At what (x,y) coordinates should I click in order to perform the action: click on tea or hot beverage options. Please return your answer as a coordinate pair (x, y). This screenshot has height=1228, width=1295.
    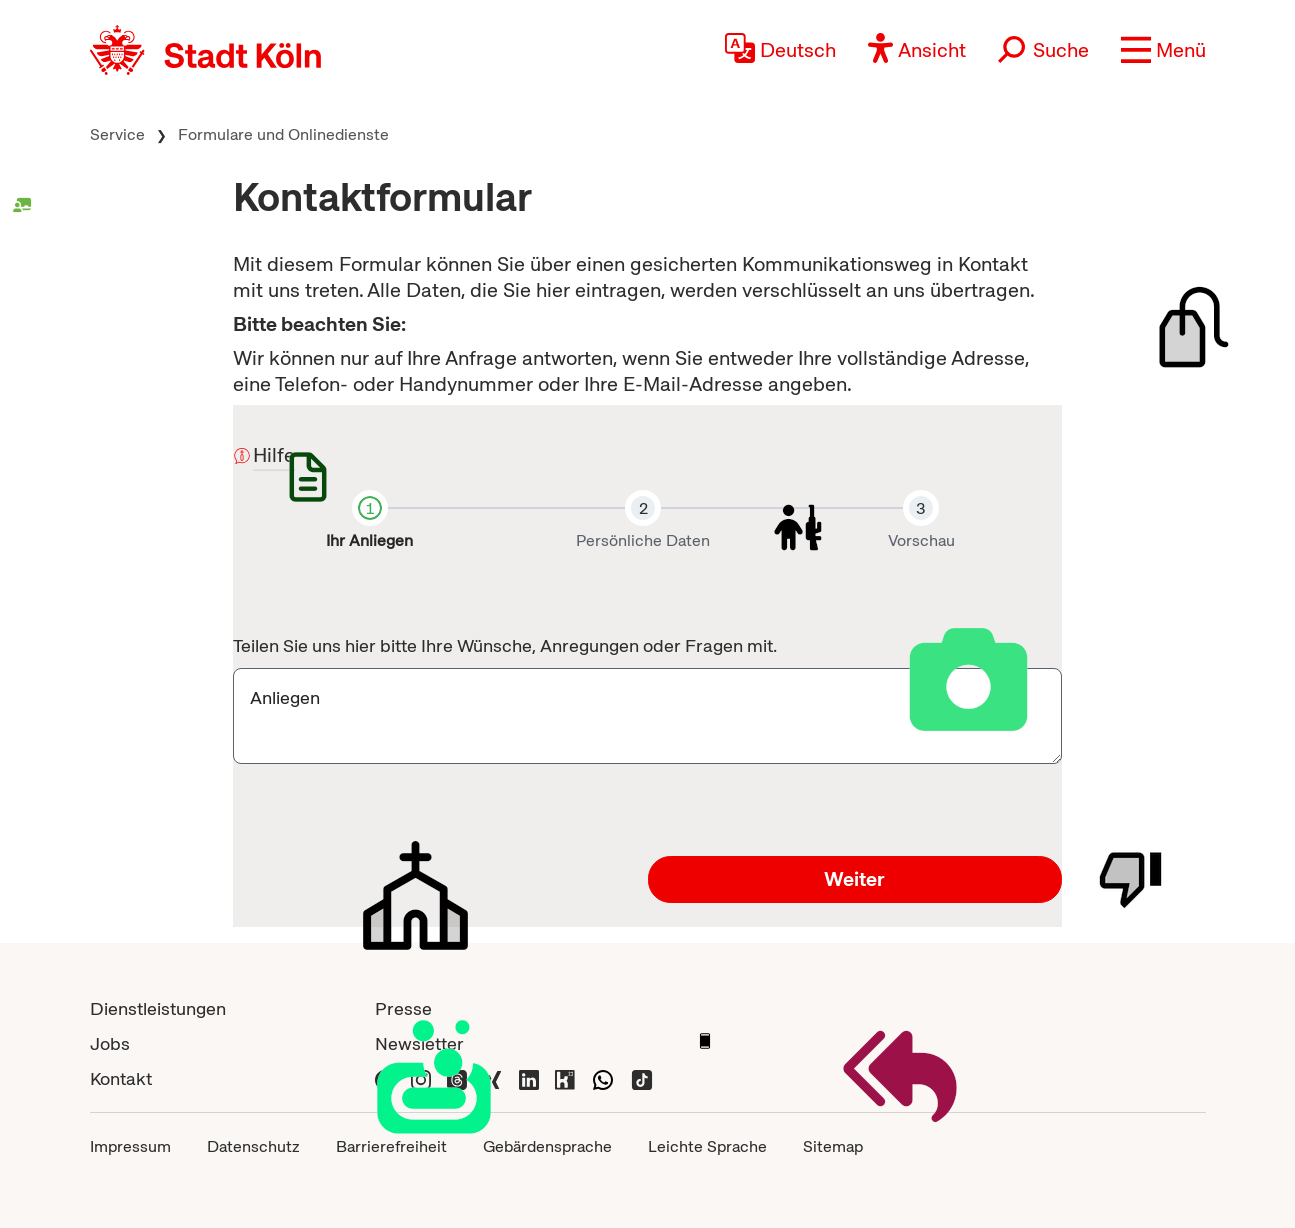
    Looking at the image, I should click on (1191, 330).